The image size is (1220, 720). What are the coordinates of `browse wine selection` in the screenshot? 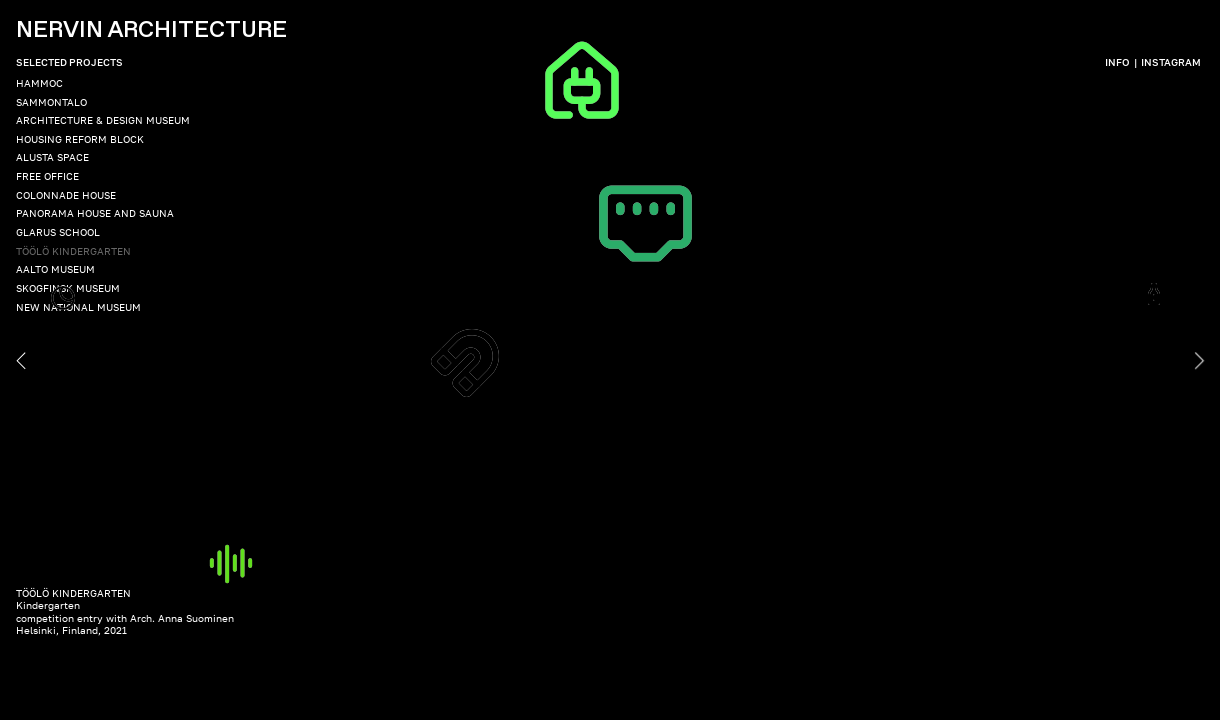 It's located at (1154, 294).